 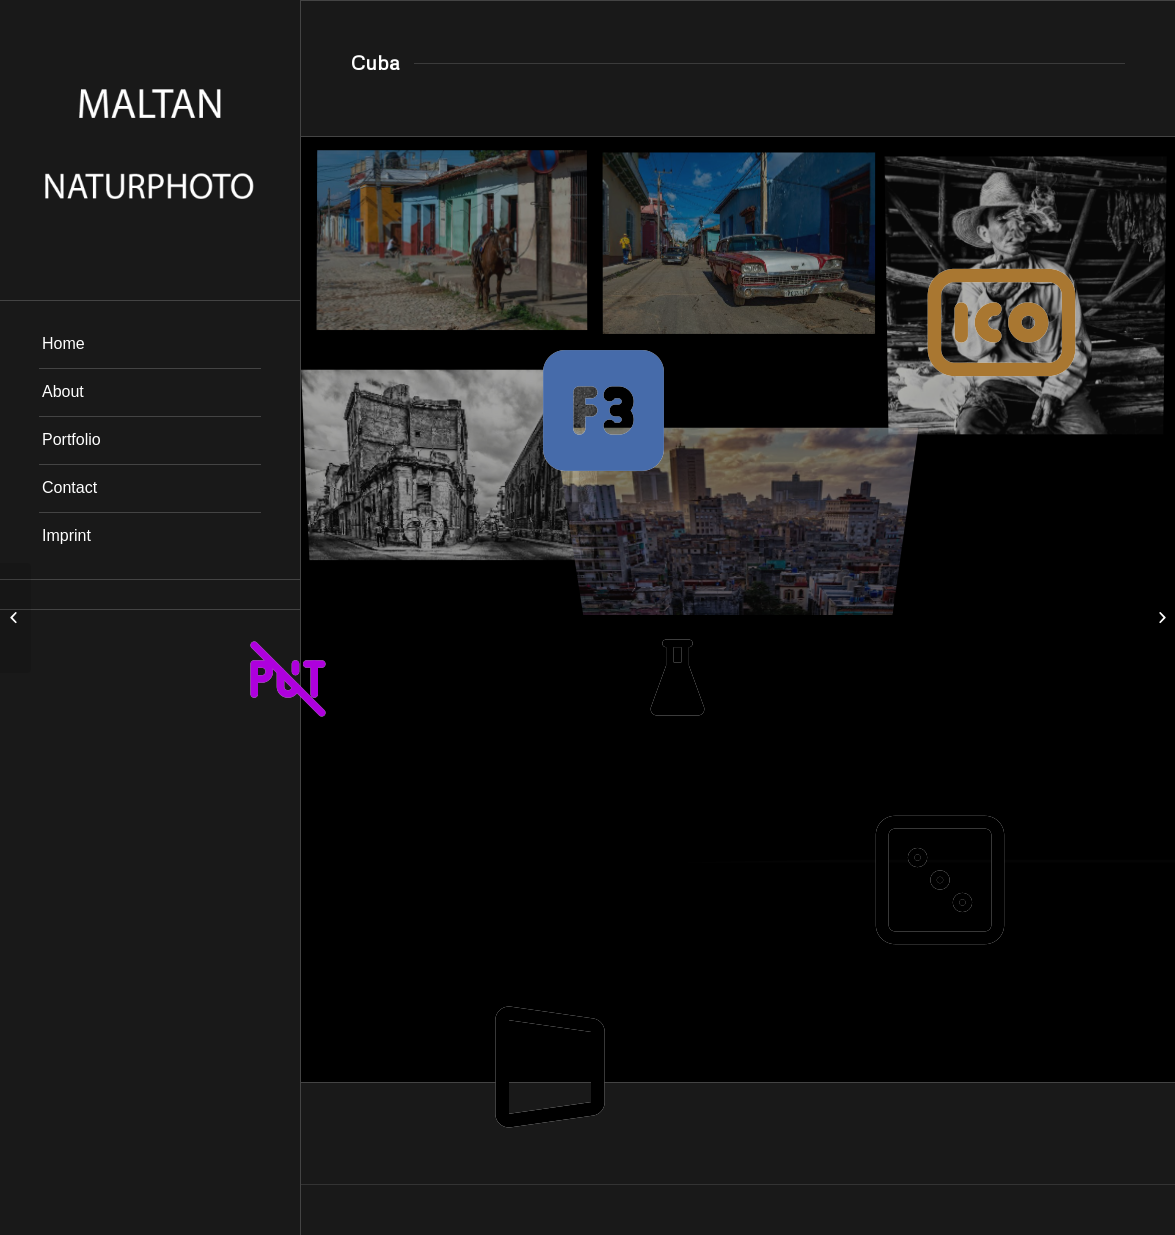 What do you see at coordinates (603, 410) in the screenshot?
I see `keyboard shortcut indicator for F3 function key` at bounding box center [603, 410].